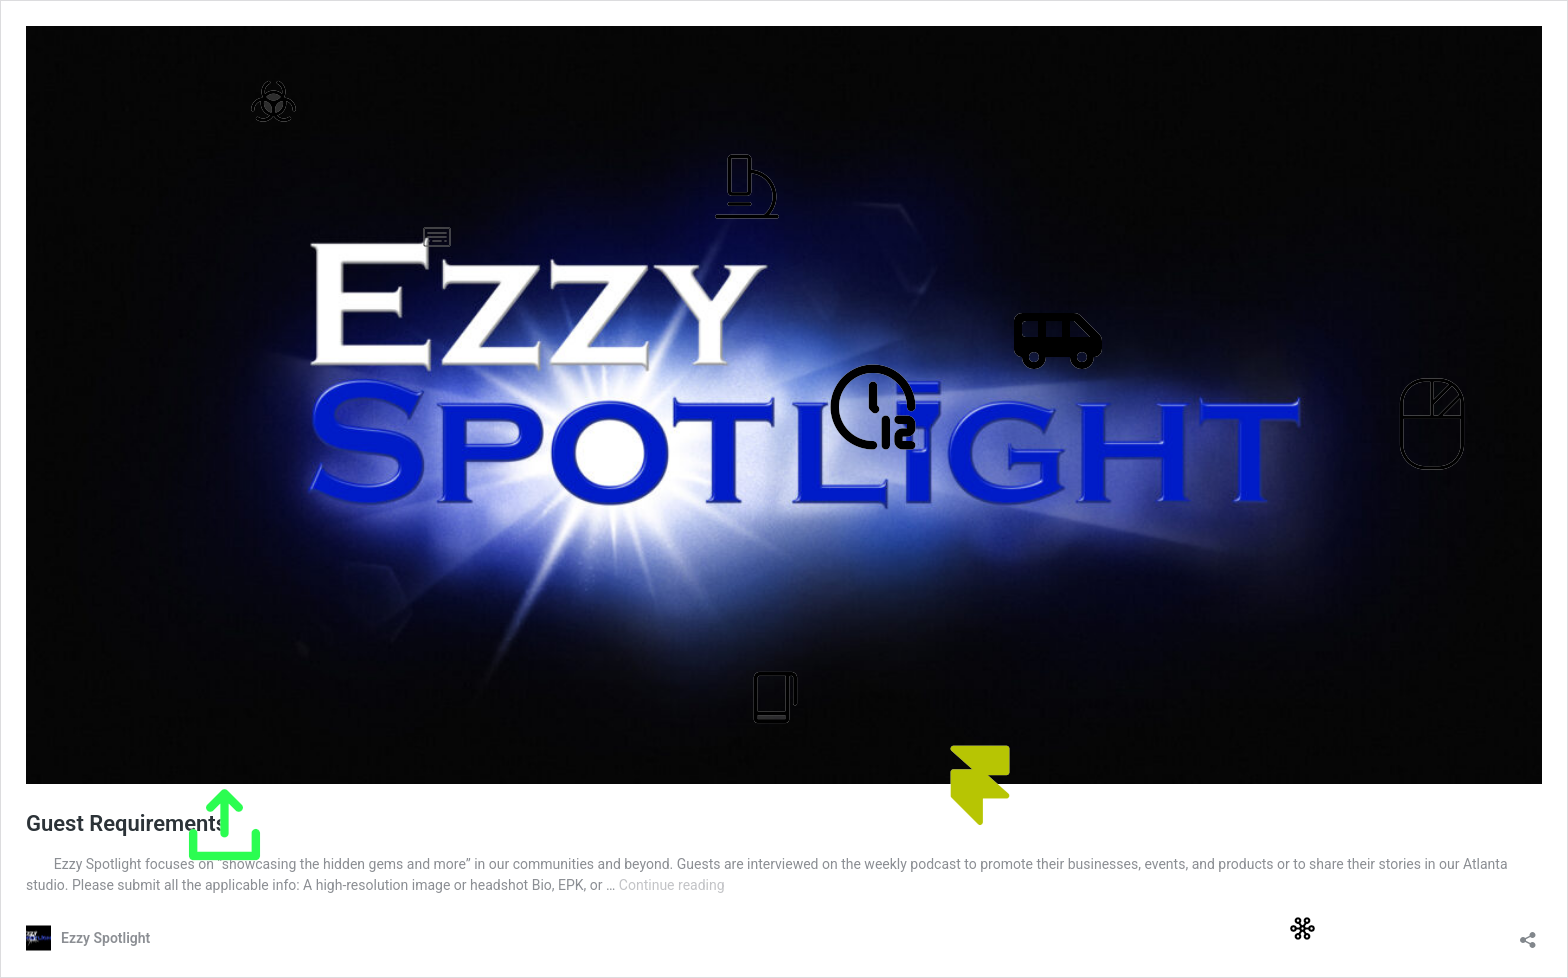 The height and width of the screenshot is (978, 1568). What do you see at coordinates (980, 781) in the screenshot?
I see `open framer app` at bounding box center [980, 781].